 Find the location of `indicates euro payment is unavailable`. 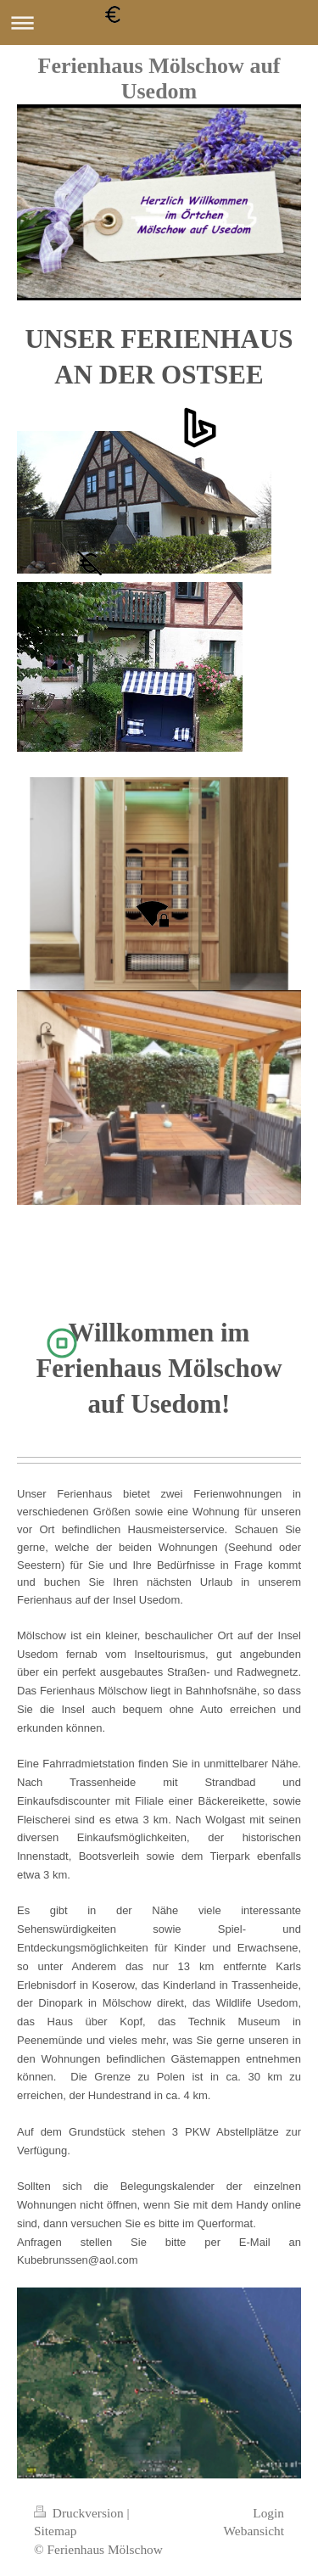

indicates euro payment is unavailable is located at coordinates (89, 563).